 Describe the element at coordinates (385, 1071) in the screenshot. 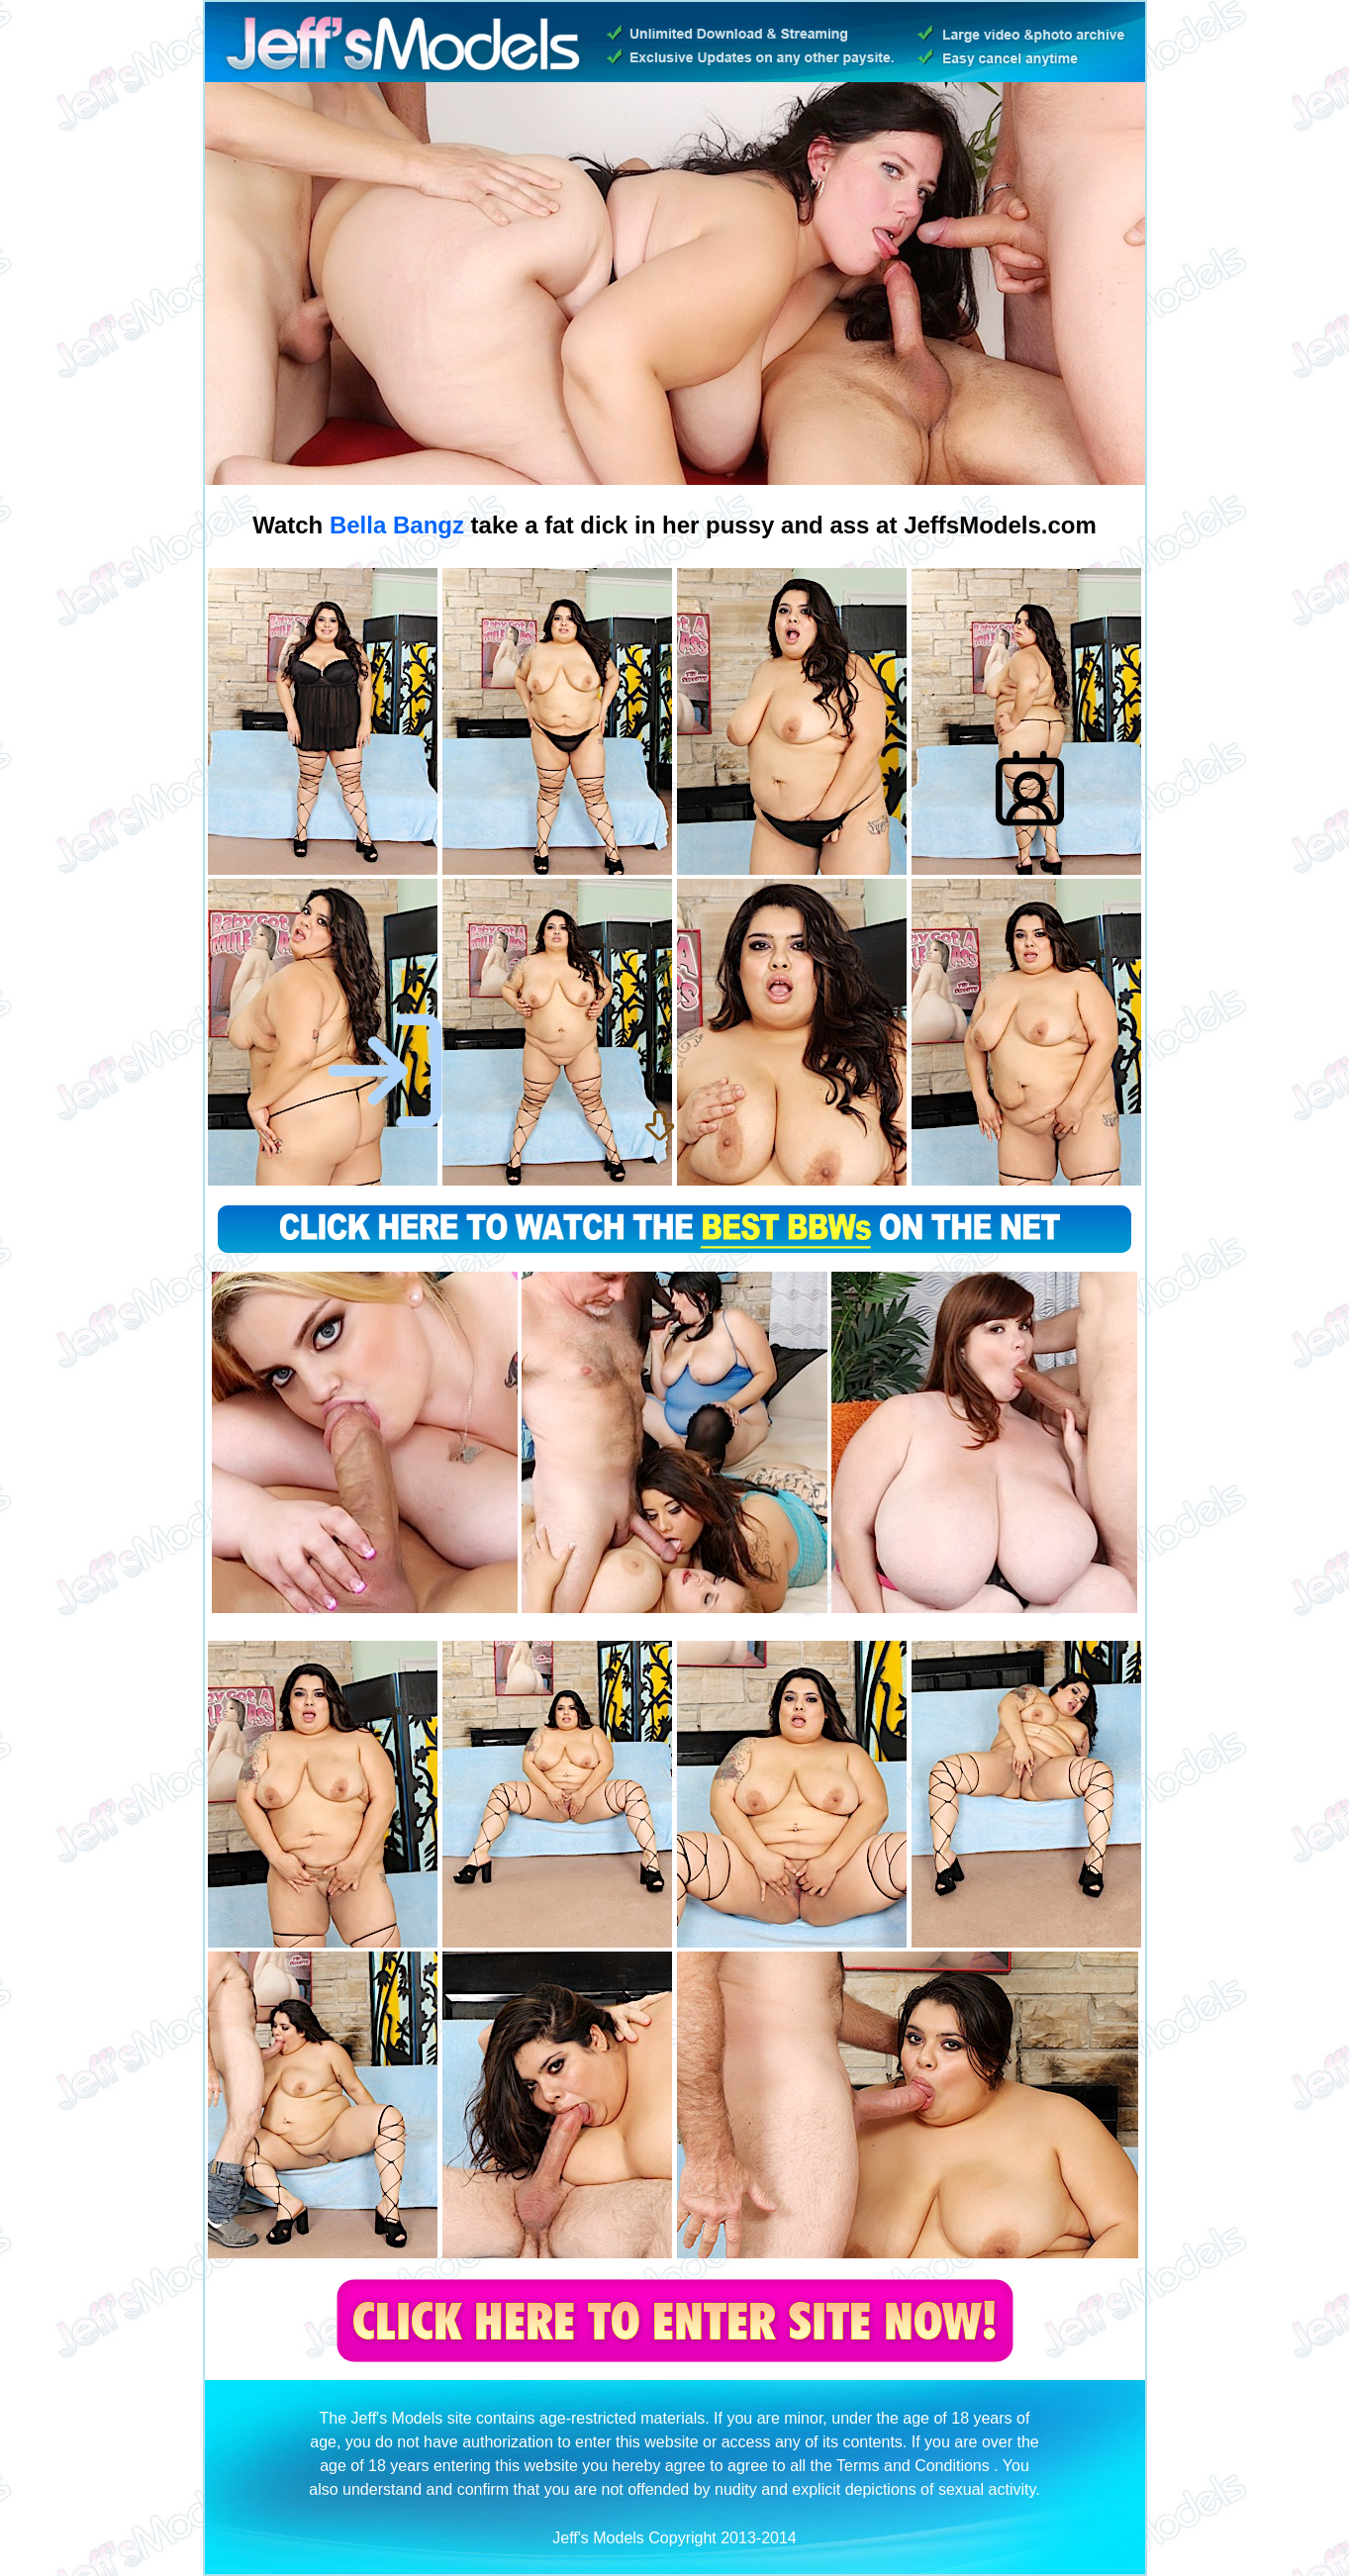

I see `sign in to your account` at that location.